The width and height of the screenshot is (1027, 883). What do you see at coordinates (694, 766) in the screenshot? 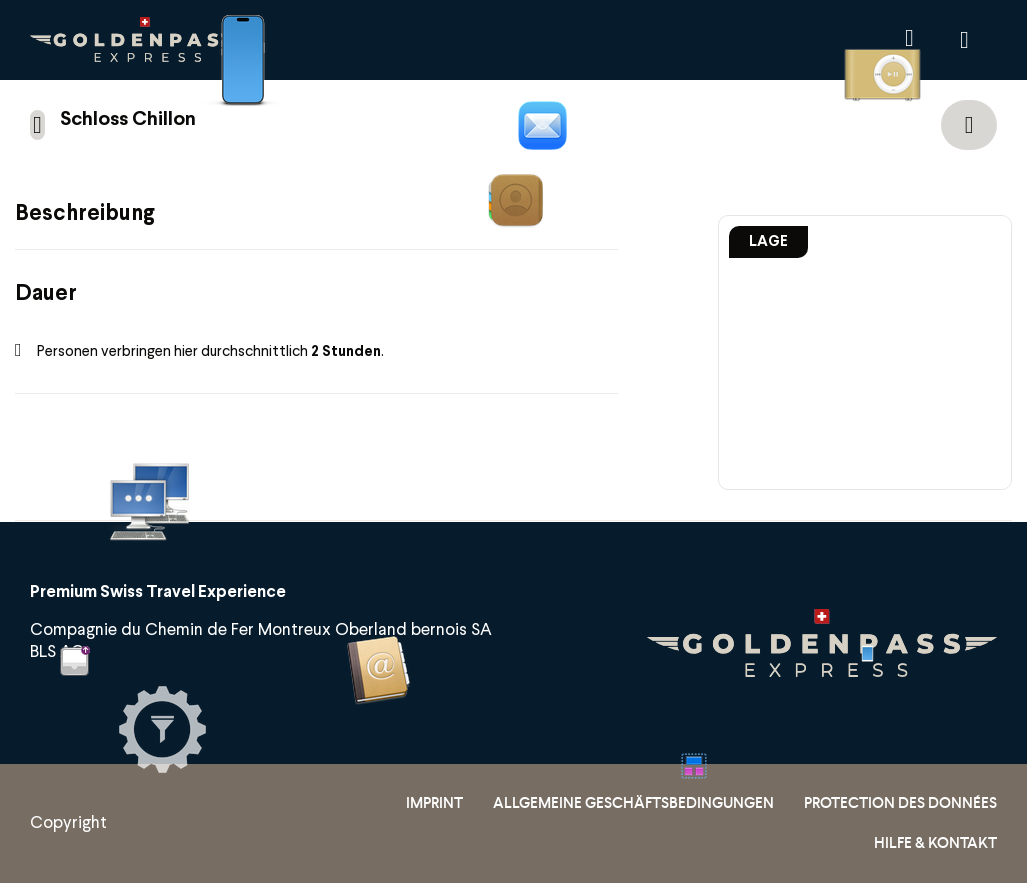
I see `select all items in the current view` at bounding box center [694, 766].